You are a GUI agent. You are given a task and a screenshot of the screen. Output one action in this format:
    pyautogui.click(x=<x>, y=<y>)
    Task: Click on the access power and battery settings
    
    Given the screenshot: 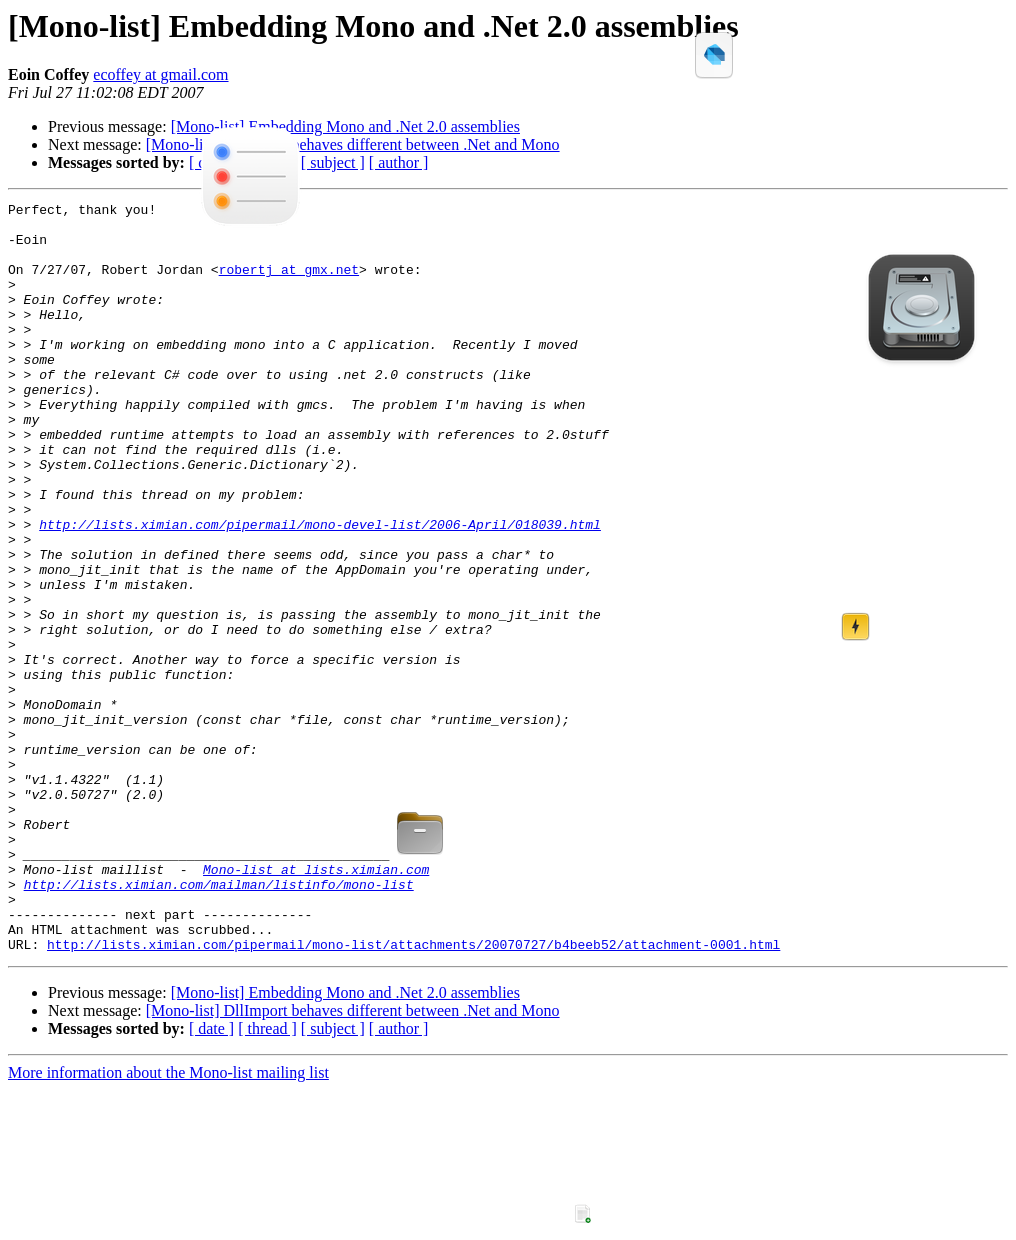 What is the action you would take?
    pyautogui.click(x=855, y=626)
    